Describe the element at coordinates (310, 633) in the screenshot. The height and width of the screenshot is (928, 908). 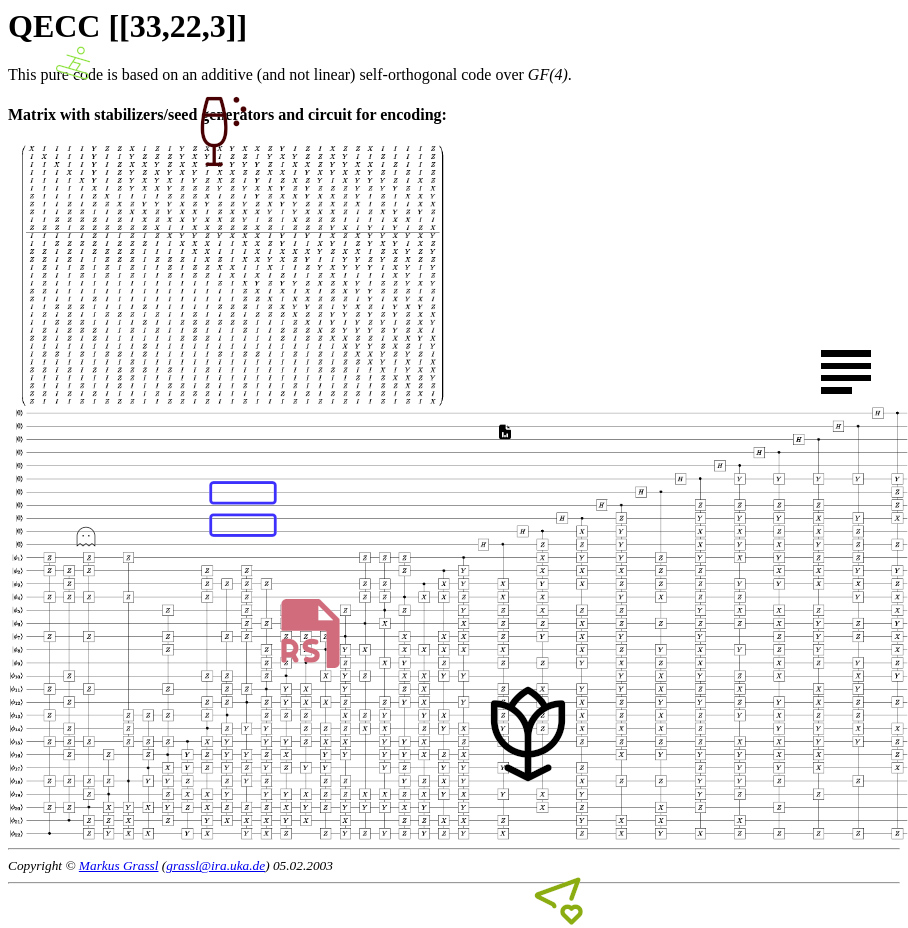
I see `a Rust source code file` at that location.